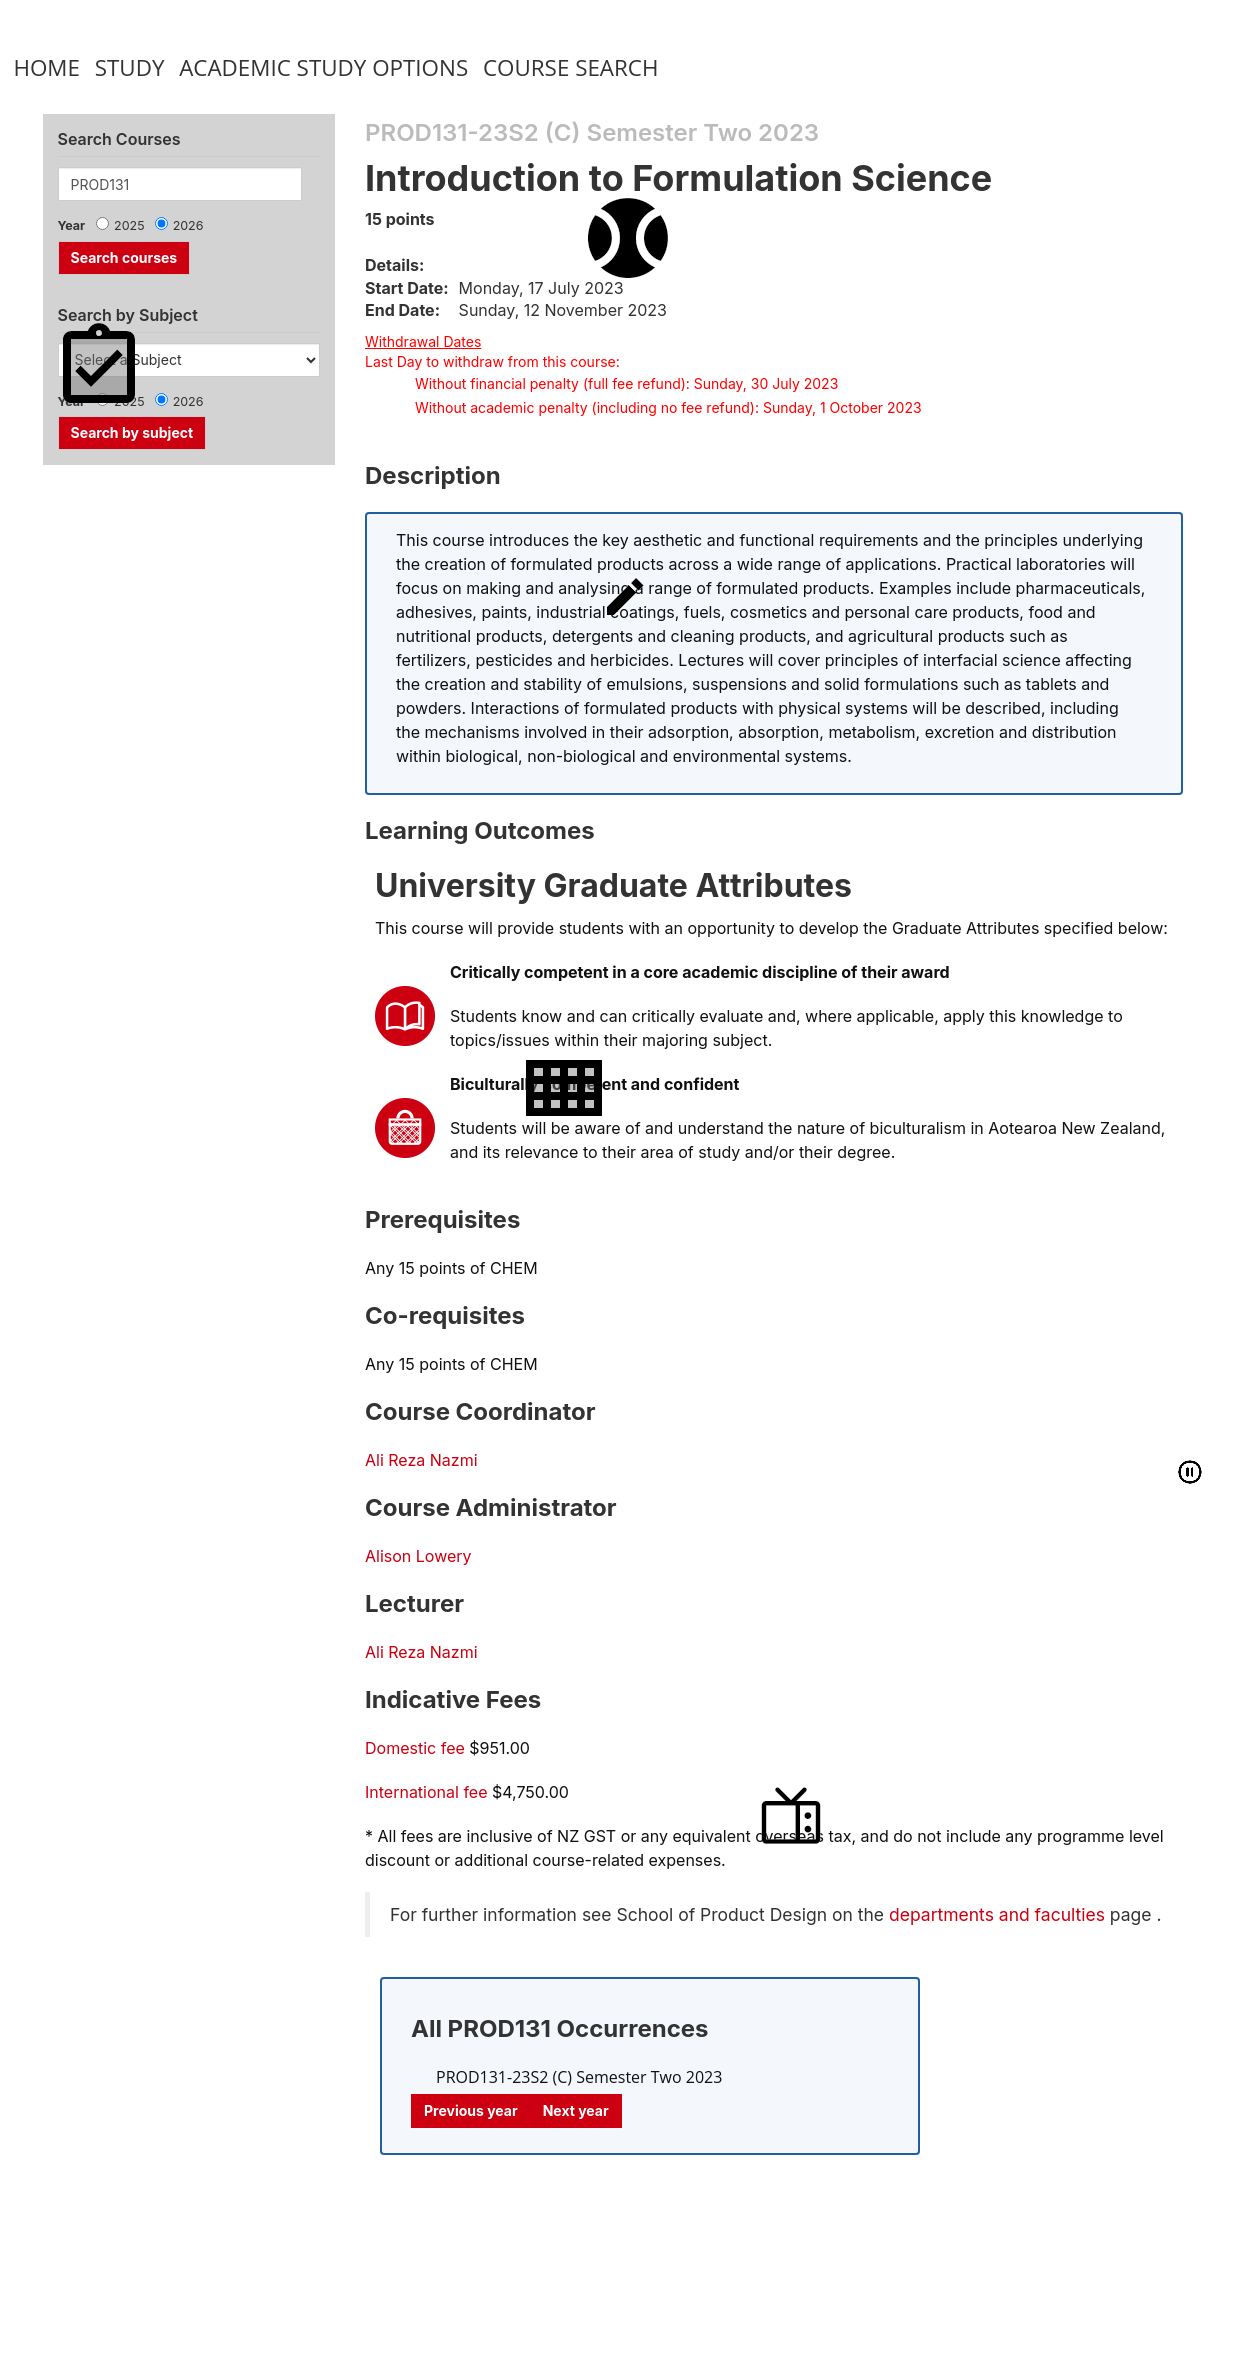  I want to click on switch to comfortable grid view, so click(562, 1088).